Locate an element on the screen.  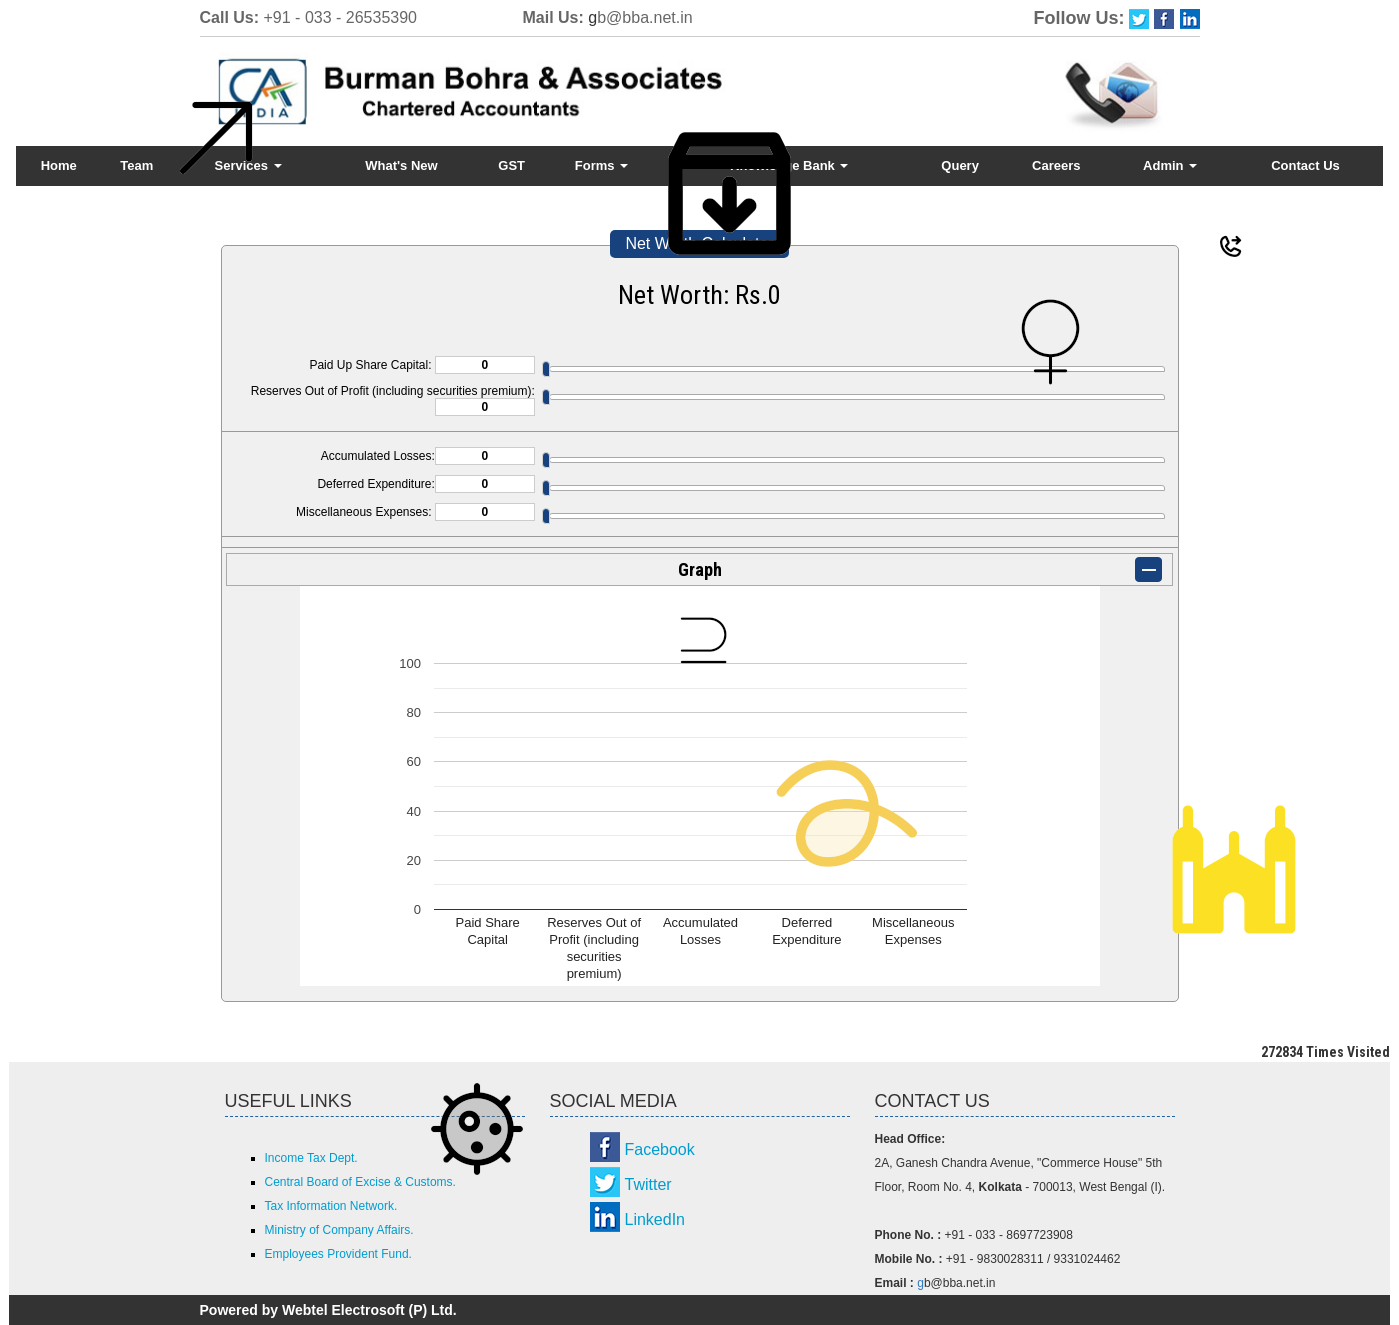
find nearby synagogues is located at coordinates (1234, 872).